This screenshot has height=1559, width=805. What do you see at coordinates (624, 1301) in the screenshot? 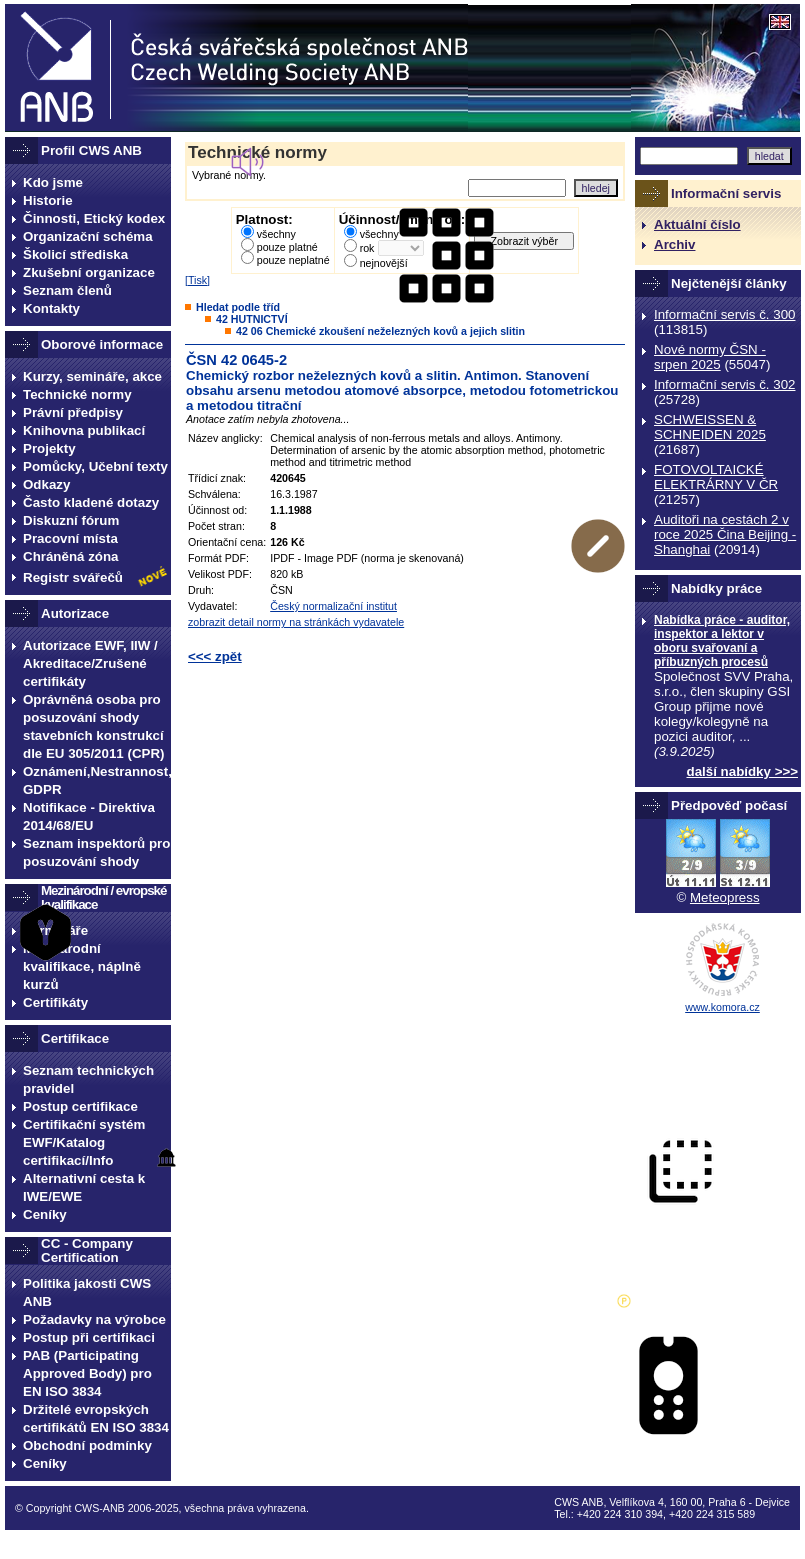
I see `find nearby parking locations` at bounding box center [624, 1301].